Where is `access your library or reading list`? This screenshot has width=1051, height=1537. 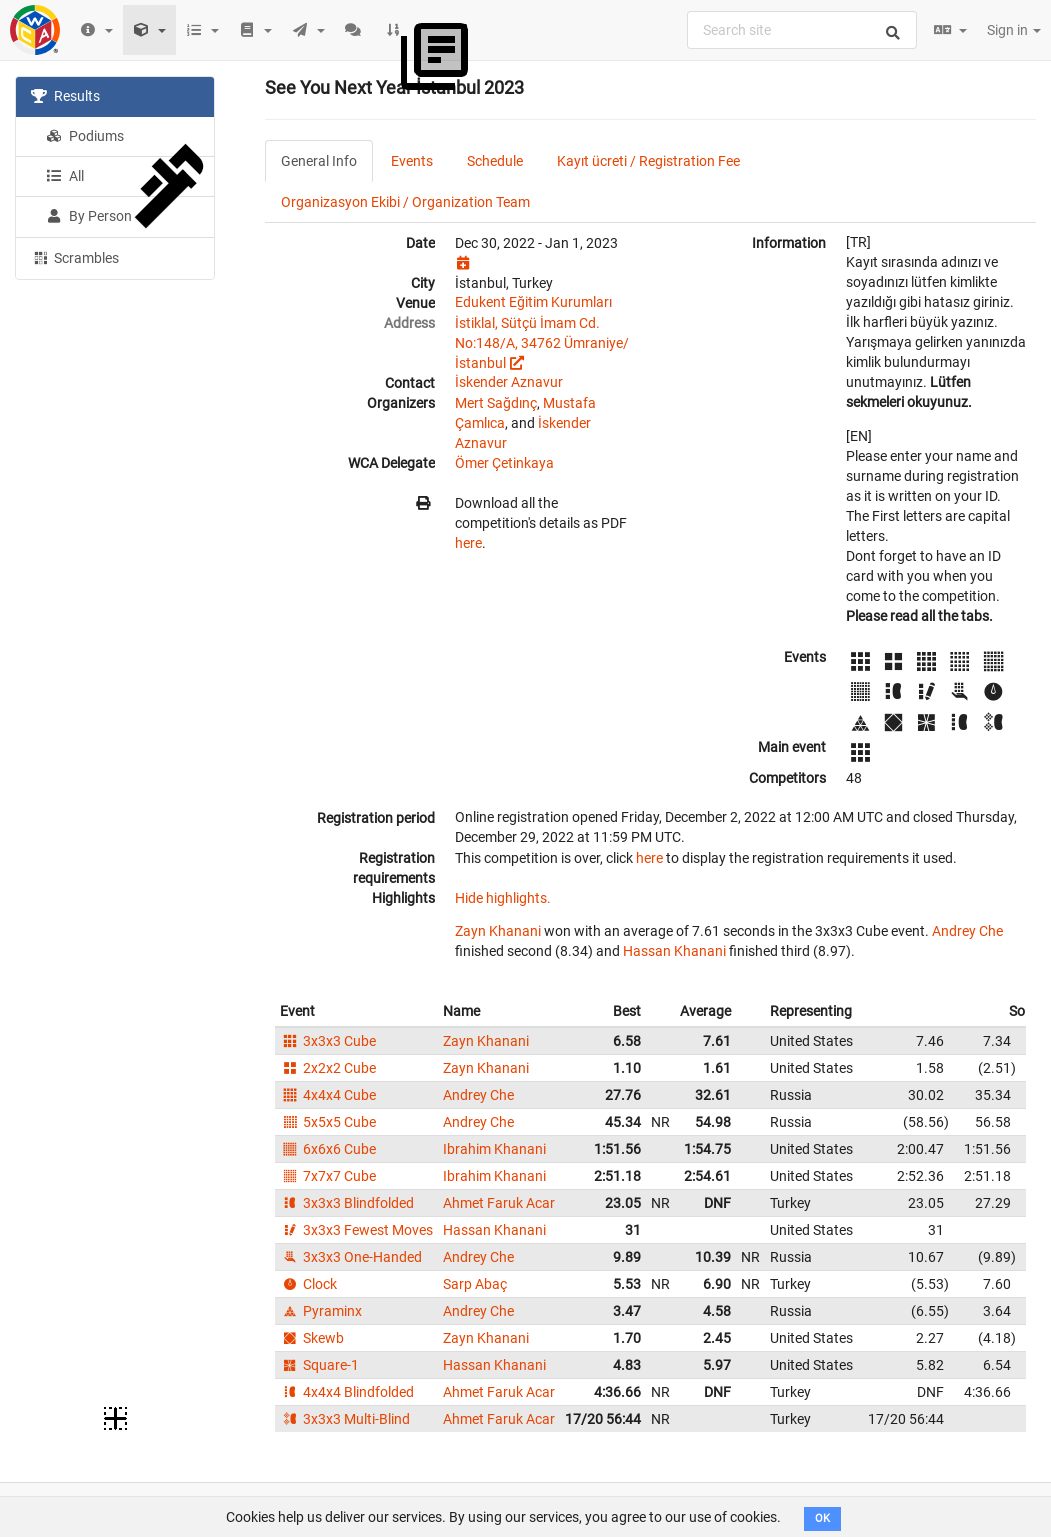
access your library or reading list is located at coordinates (434, 56).